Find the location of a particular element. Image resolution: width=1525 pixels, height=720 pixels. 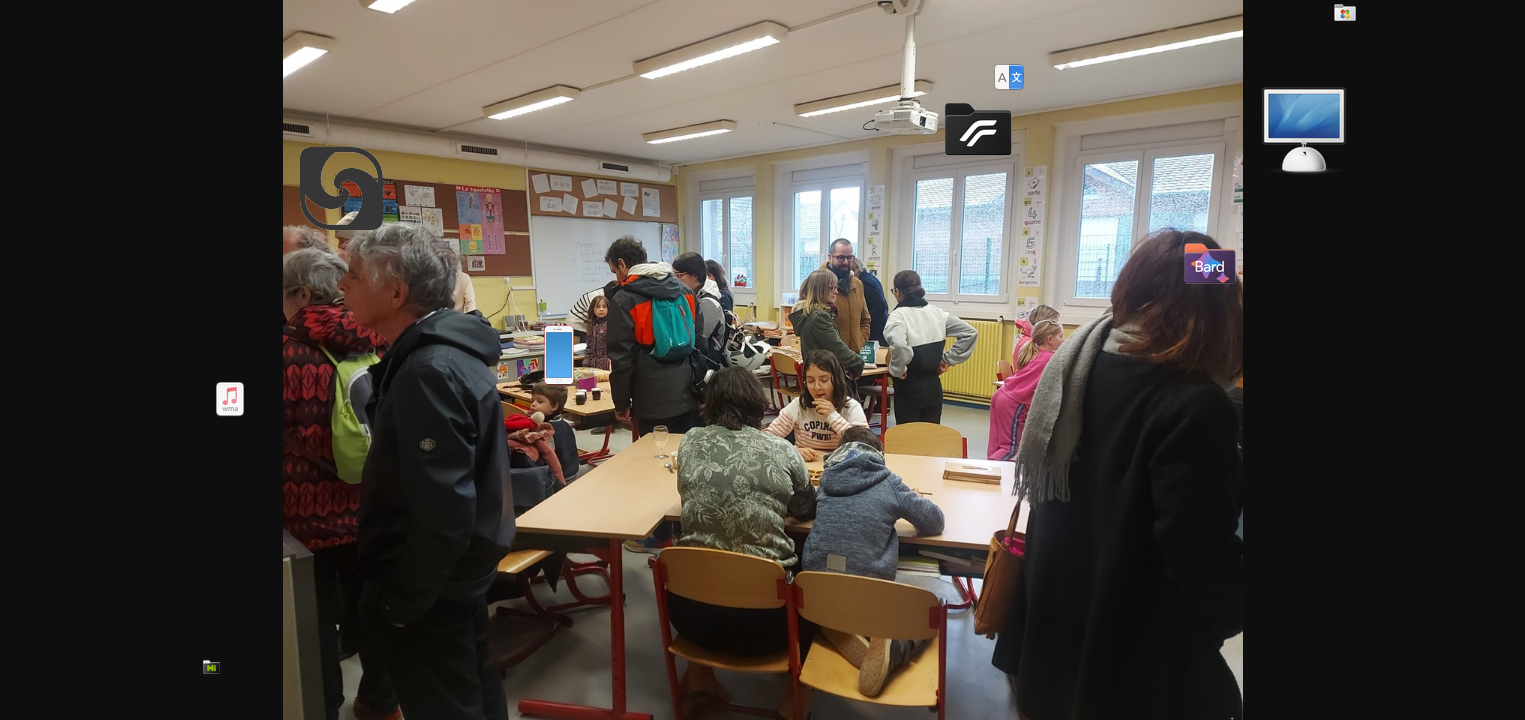

access language and region settings is located at coordinates (1009, 77).